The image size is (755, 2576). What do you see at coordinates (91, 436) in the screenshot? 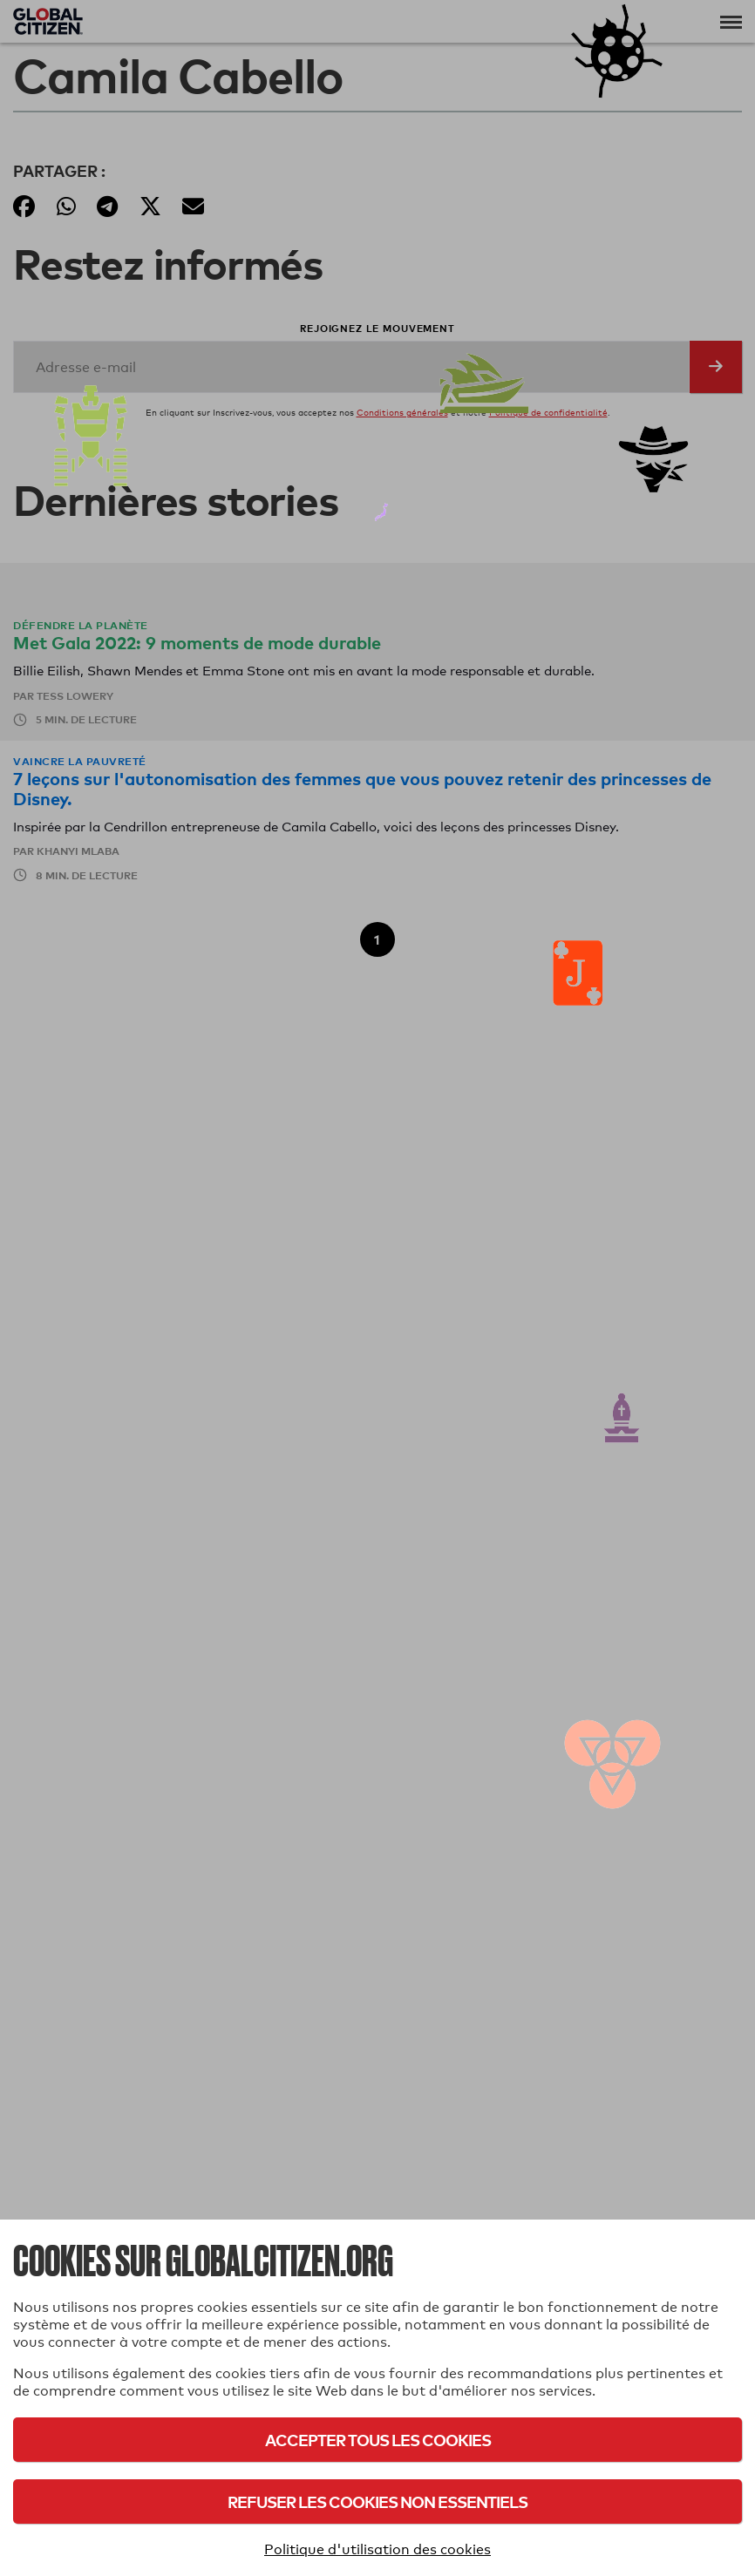
I see `access robot or drone controls` at bounding box center [91, 436].